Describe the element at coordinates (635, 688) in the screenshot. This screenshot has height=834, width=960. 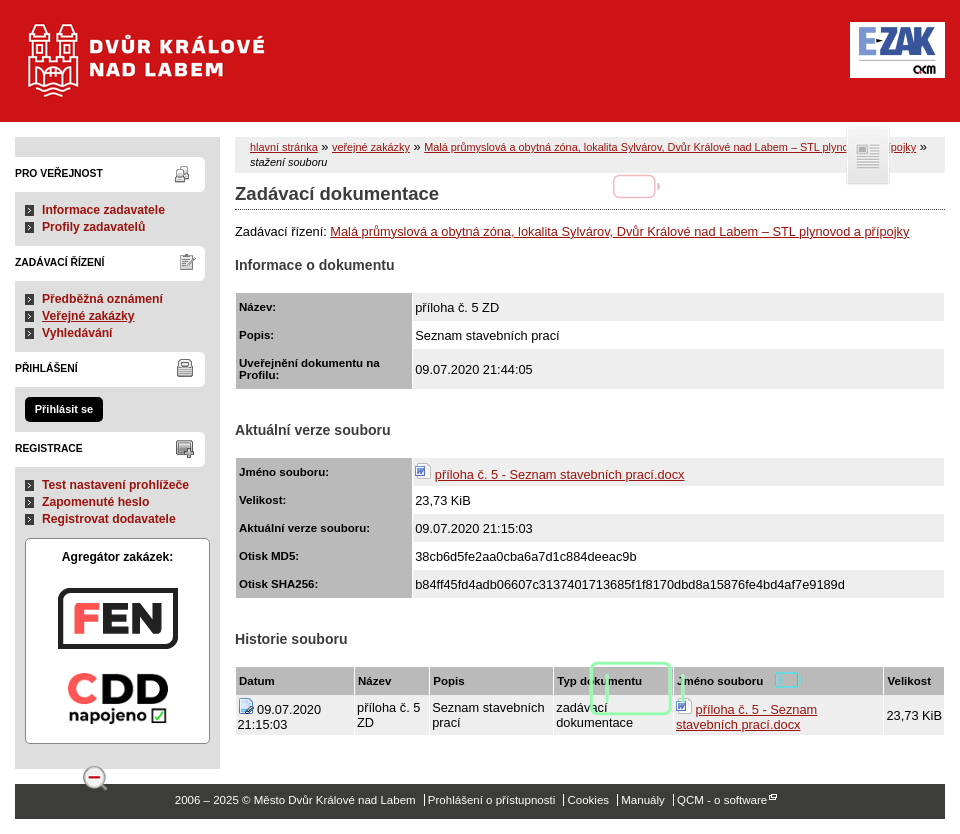
I see `indicates low battery status` at that location.